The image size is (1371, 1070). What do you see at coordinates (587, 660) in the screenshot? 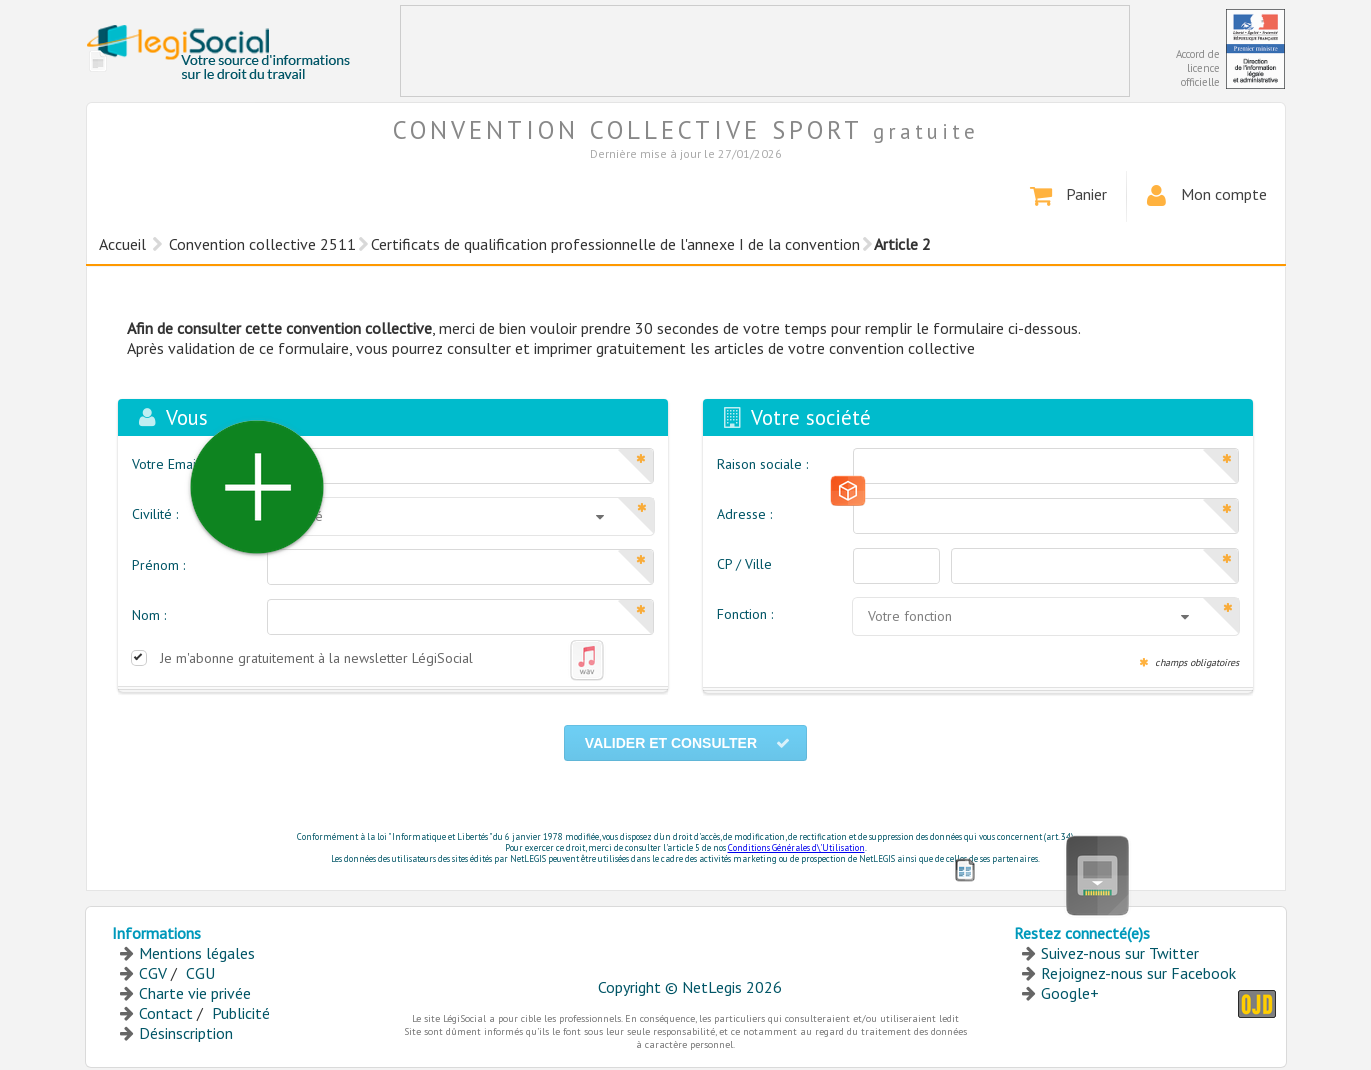
I see `a wav audio file` at bounding box center [587, 660].